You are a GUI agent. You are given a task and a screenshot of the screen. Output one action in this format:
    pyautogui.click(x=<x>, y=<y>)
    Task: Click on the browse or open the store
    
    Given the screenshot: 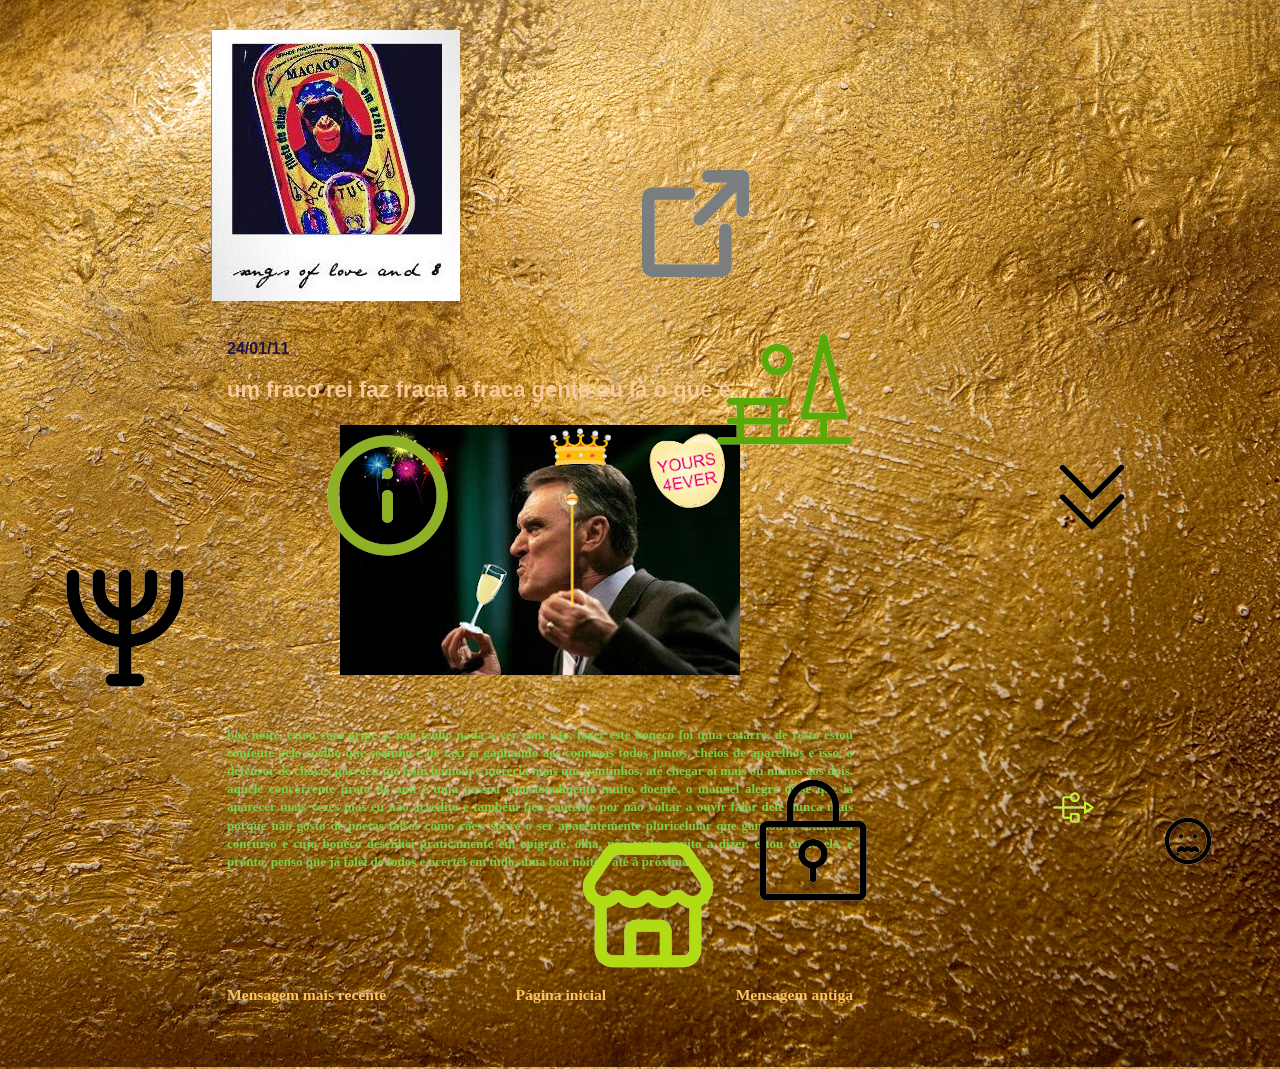 What is the action you would take?
    pyautogui.click(x=648, y=908)
    